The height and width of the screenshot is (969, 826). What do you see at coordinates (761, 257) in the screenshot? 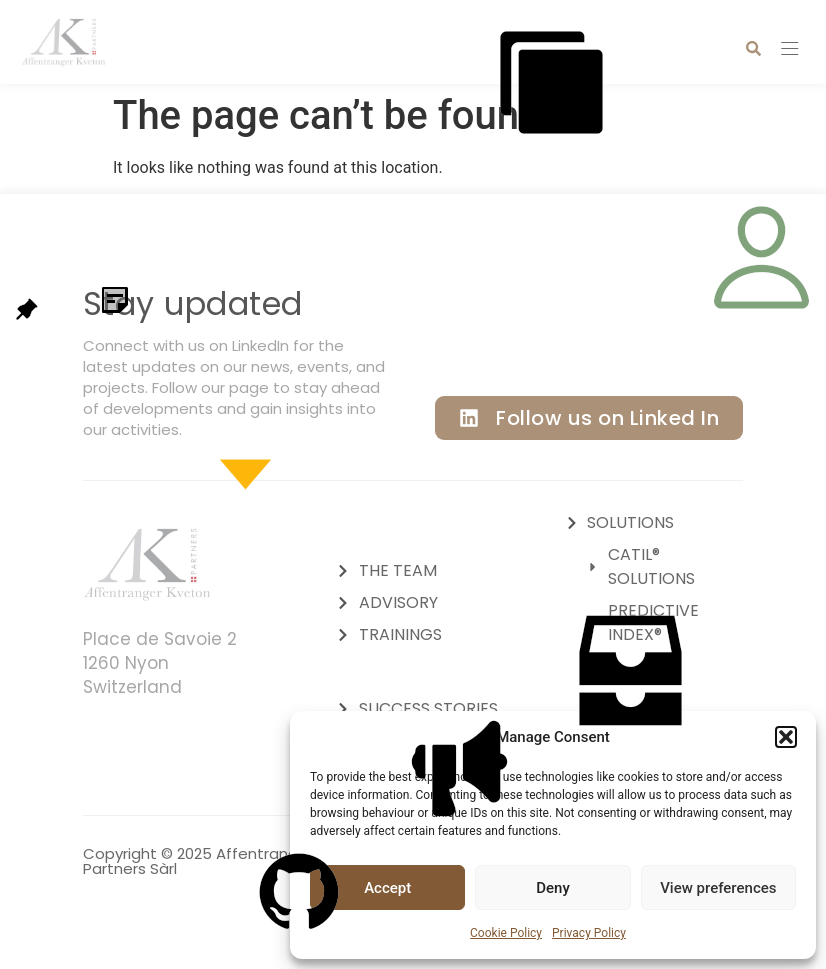
I see `view your profile` at bounding box center [761, 257].